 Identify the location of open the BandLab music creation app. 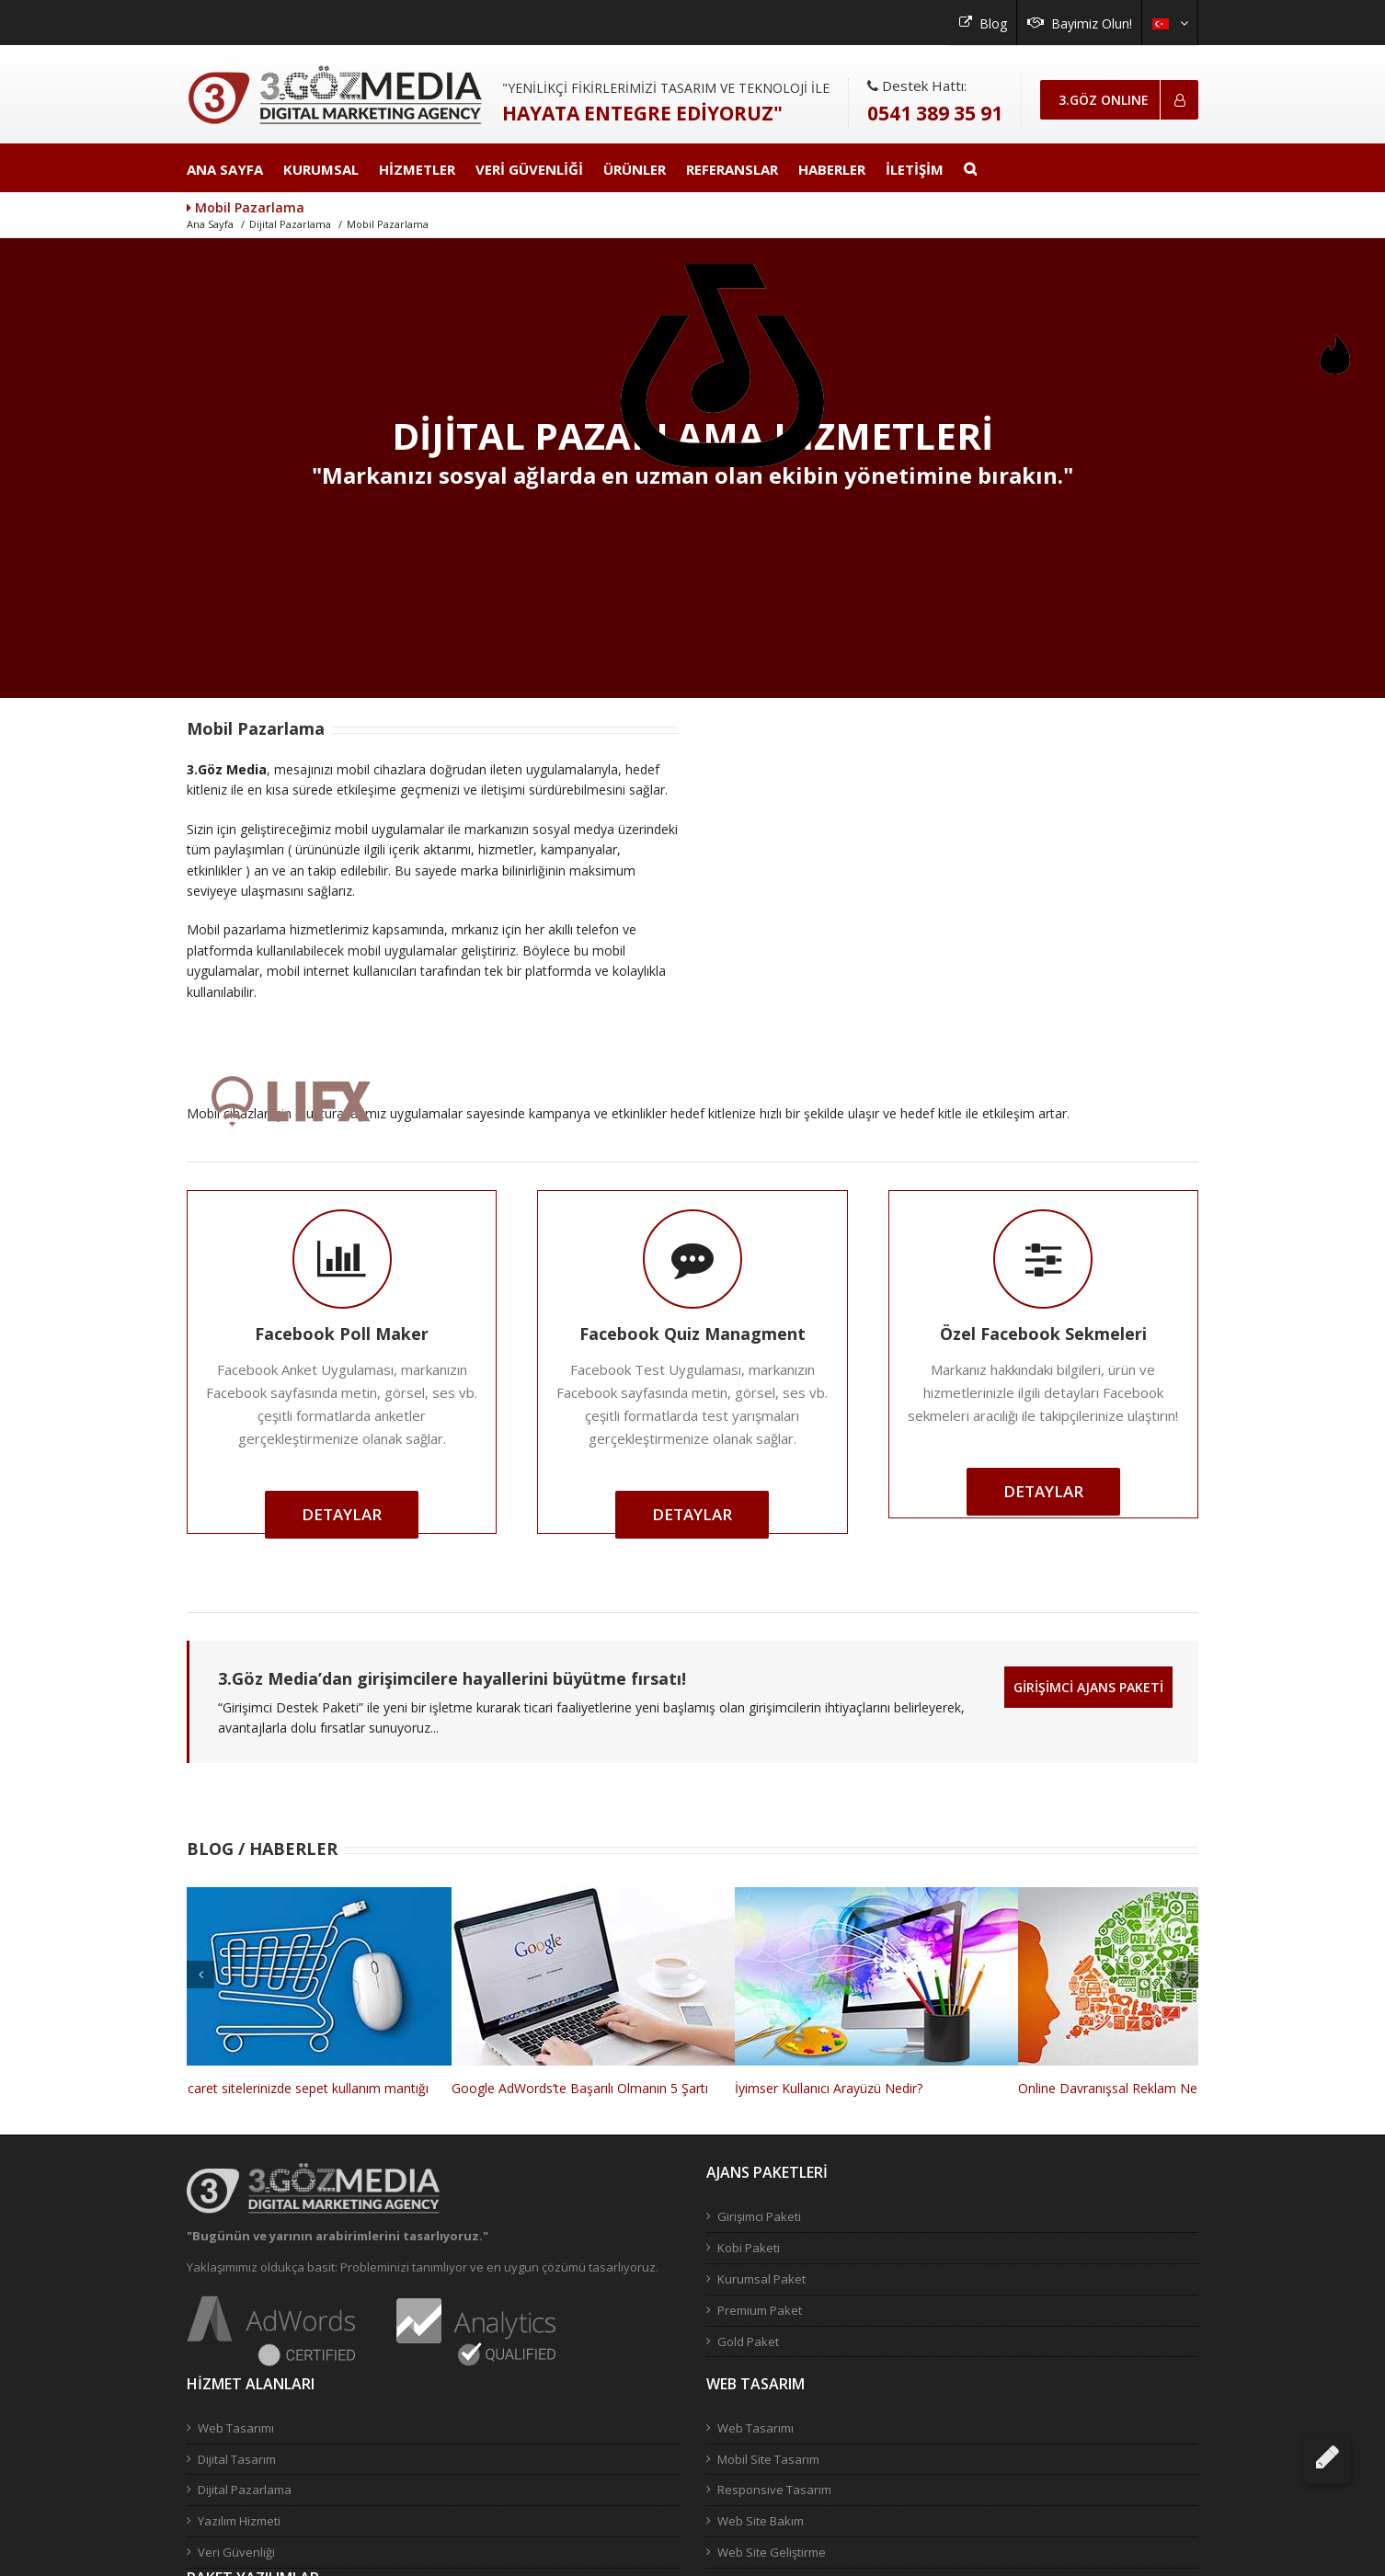
(722, 365).